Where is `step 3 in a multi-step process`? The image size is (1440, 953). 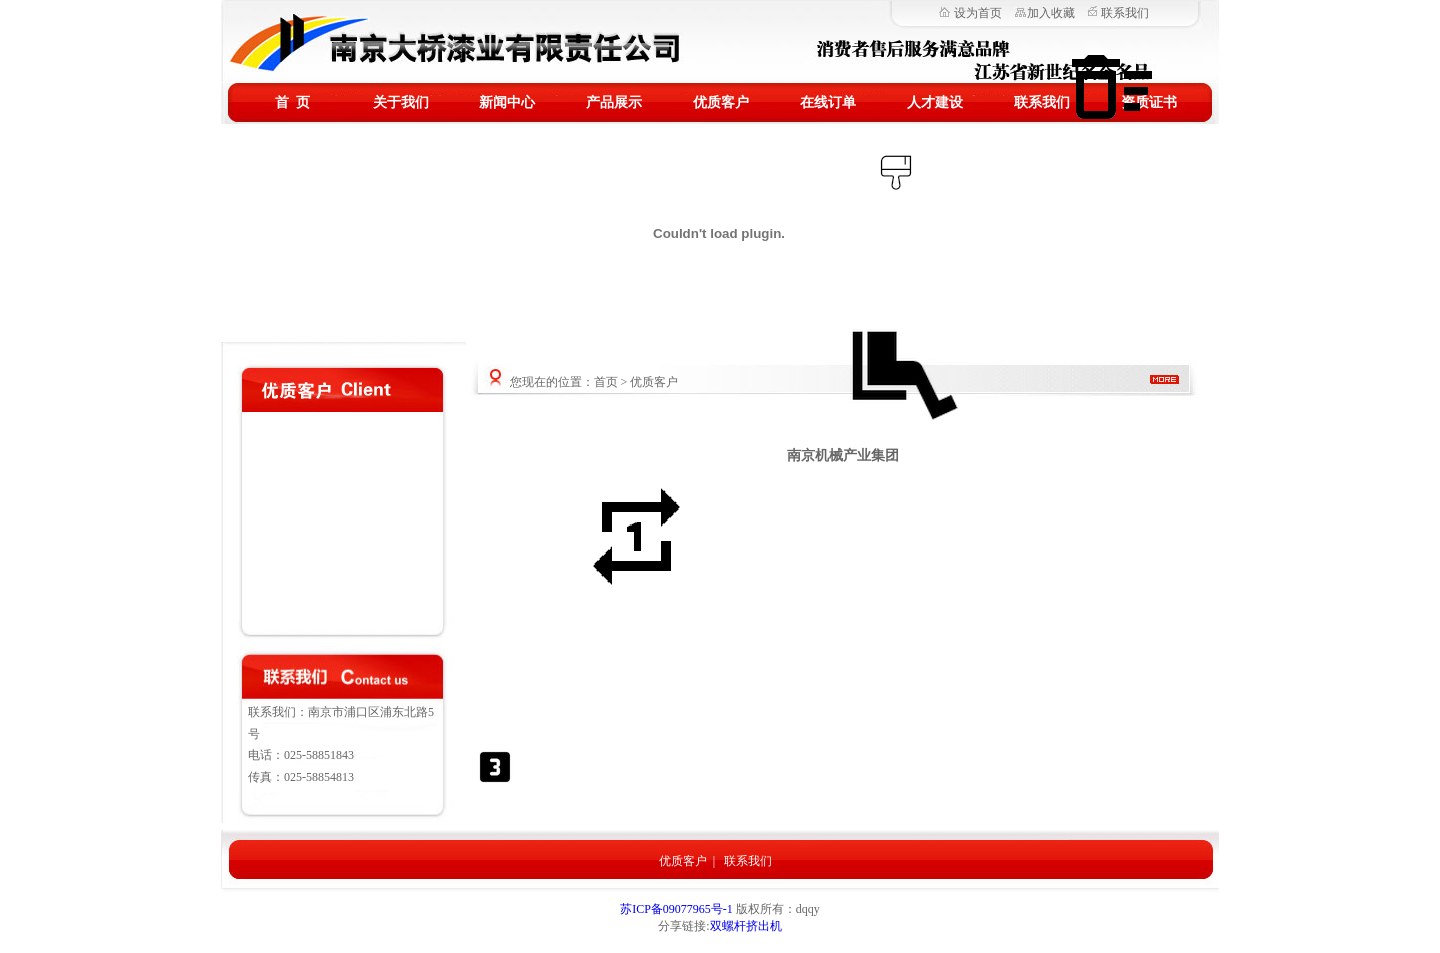 step 3 in a multi-step process is located at coordinates (495, 767).